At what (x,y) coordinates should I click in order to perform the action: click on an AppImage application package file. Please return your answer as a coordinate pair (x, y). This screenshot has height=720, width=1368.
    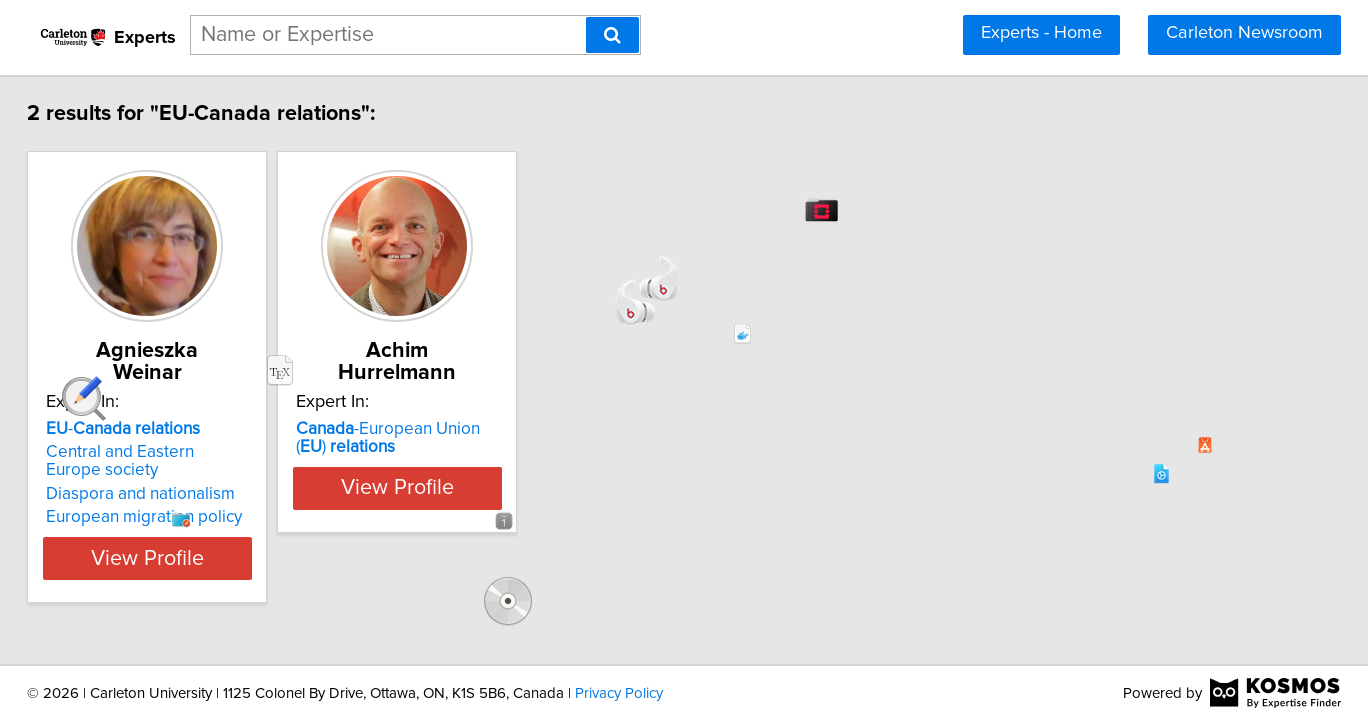
    Looking at the image, I should click on (1161, 473).